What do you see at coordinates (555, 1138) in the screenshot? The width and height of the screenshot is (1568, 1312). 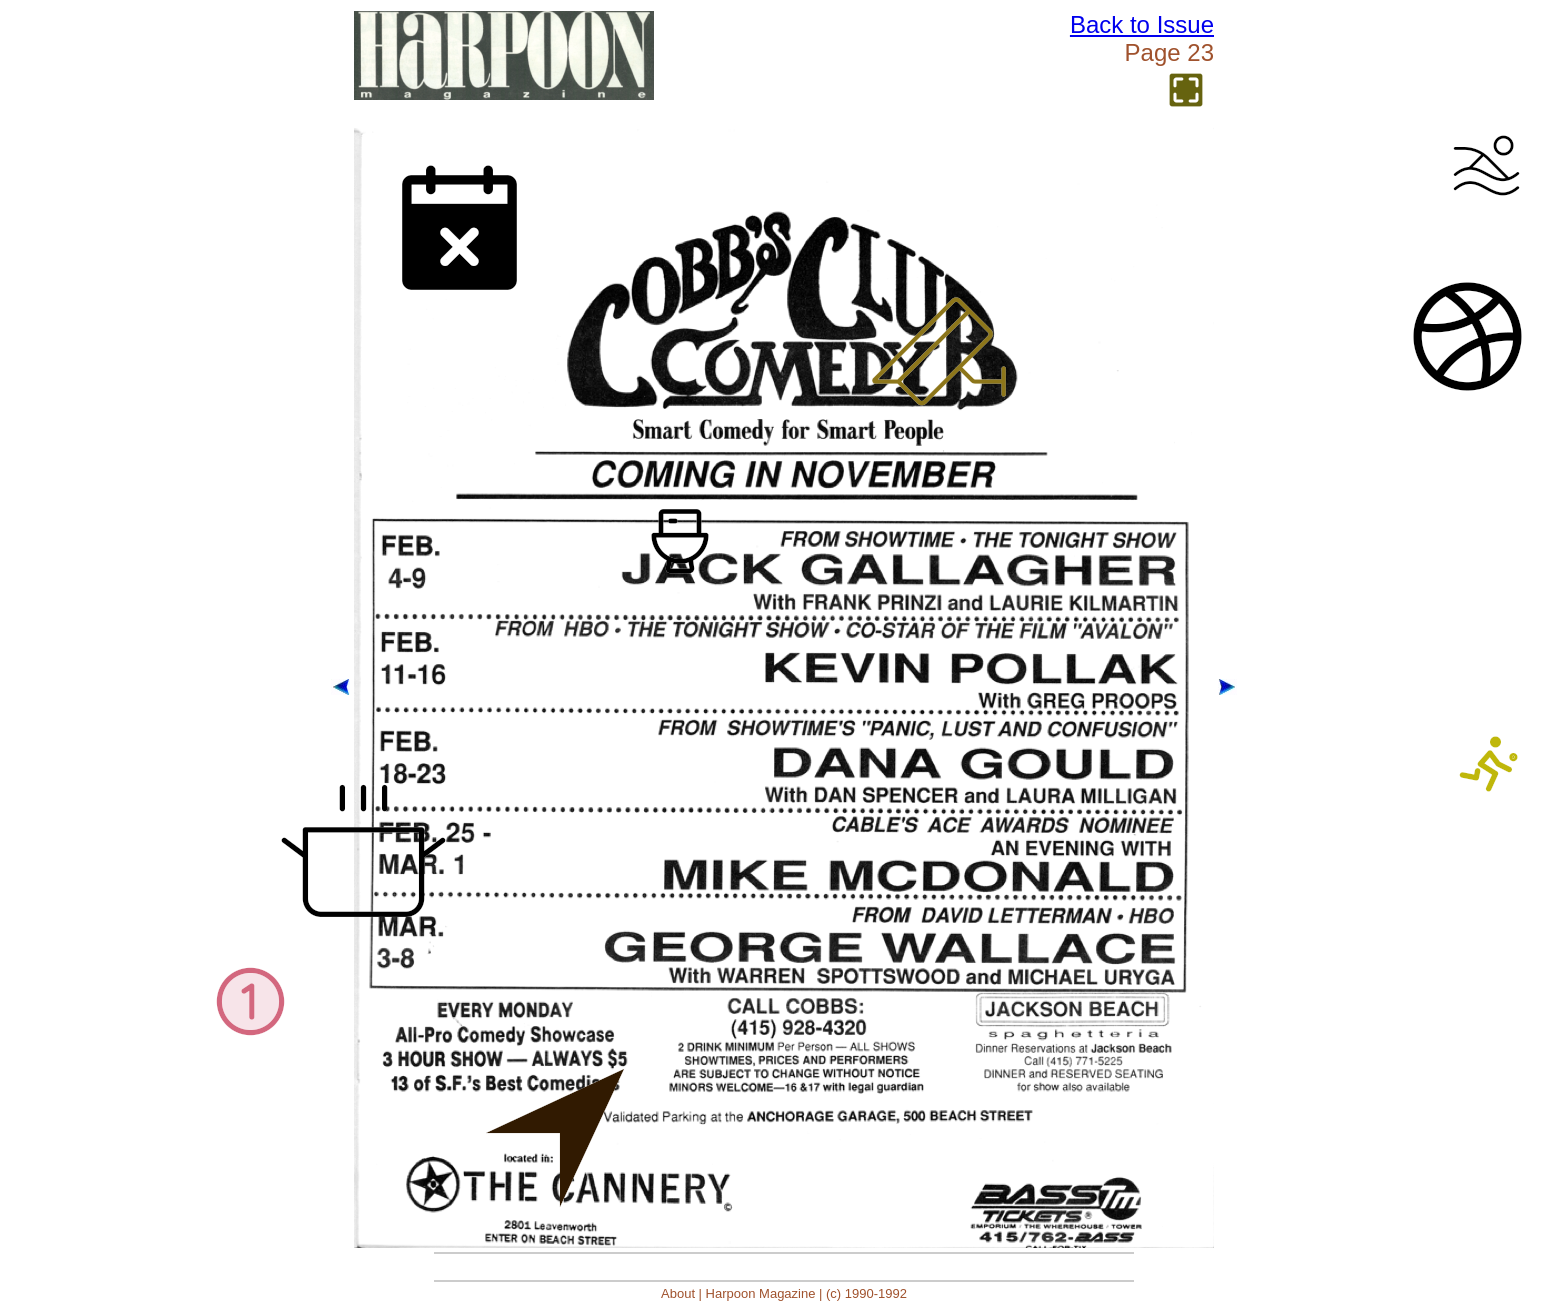 I see `navigate to current location` at bounding box center [555, 1138].